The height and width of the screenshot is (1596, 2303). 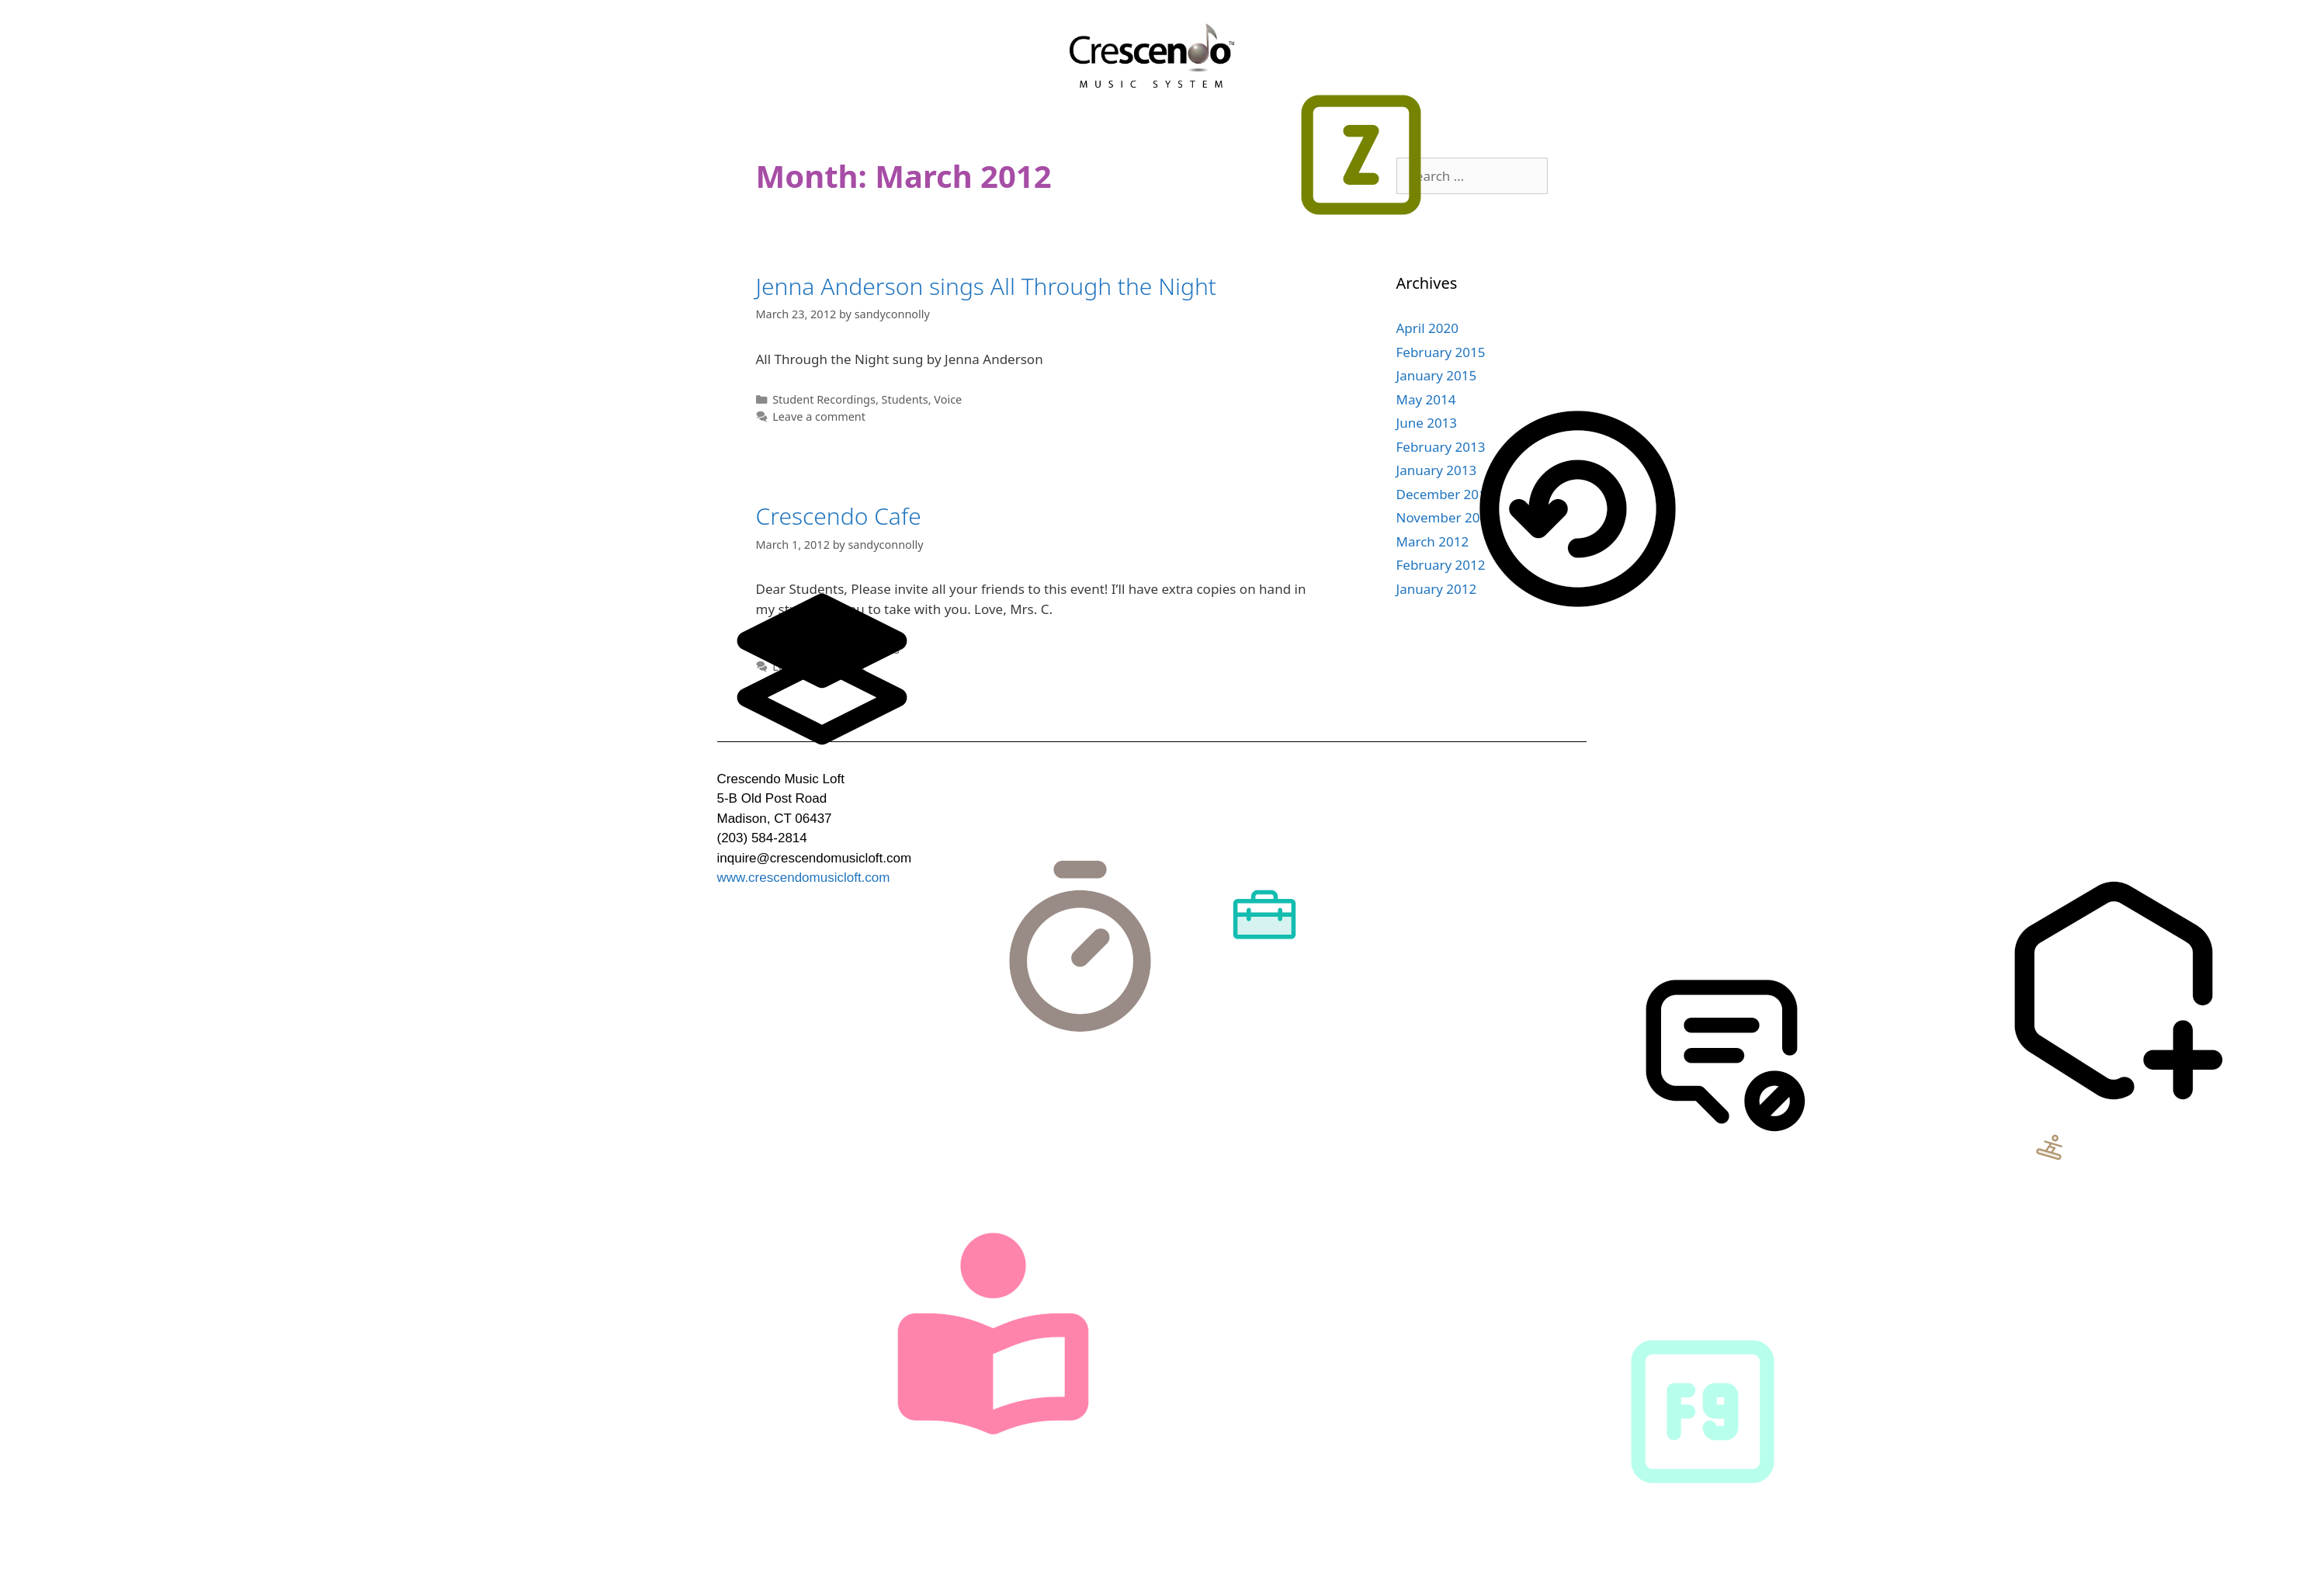 I want to click on press F9 function key, so click(x=1702, y=1411).